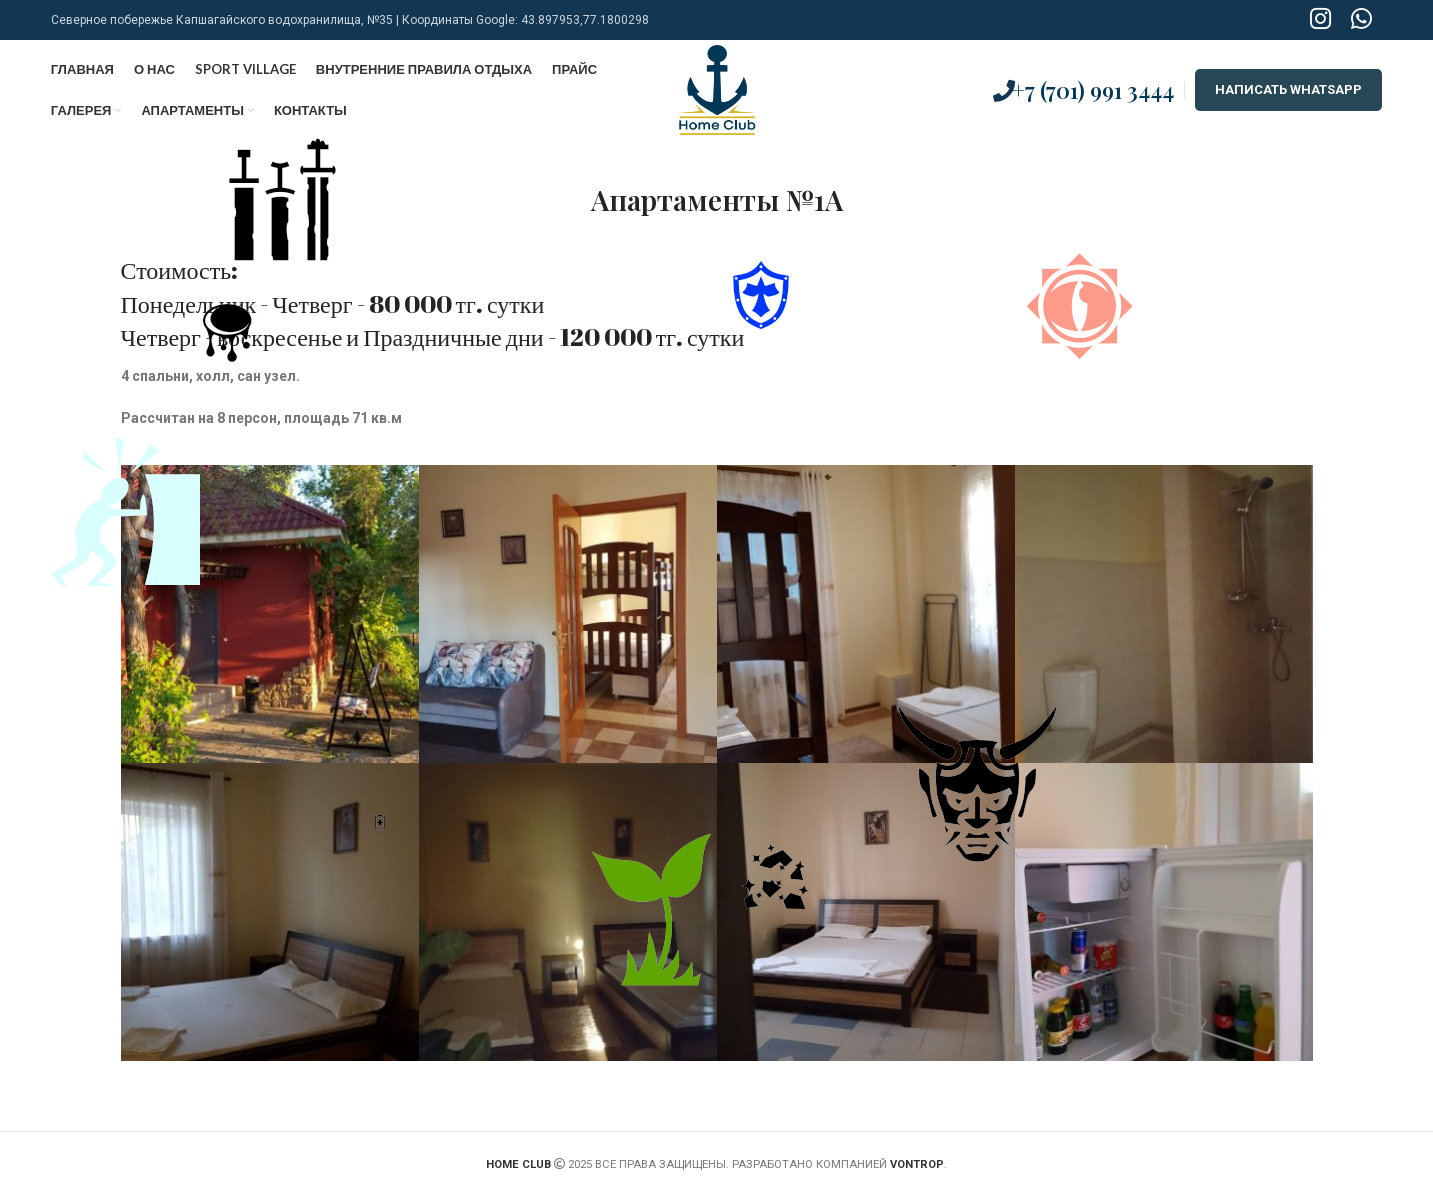 This screenshot has height=1194, width=1433. What do you see at coordinates (651, 909) in the screenshot?
I see `start a new garden or planting activity` at bounding box center [651, 909].